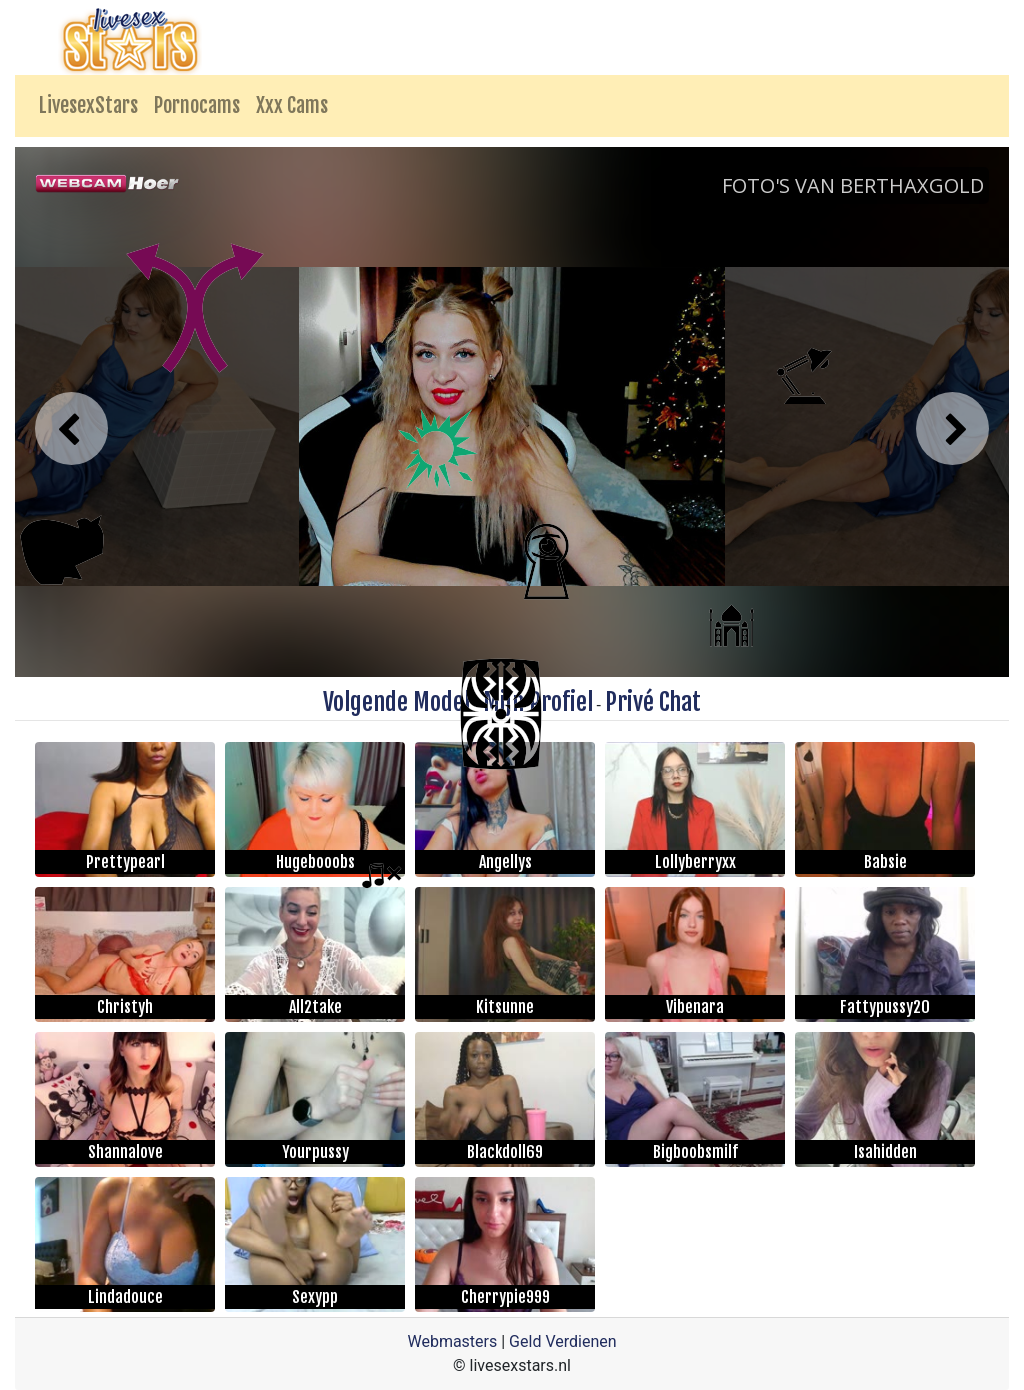 This screenshot has width=1024, height=1390. I want to click on view indian palace or taj mahal landmark, so click(731, 625).